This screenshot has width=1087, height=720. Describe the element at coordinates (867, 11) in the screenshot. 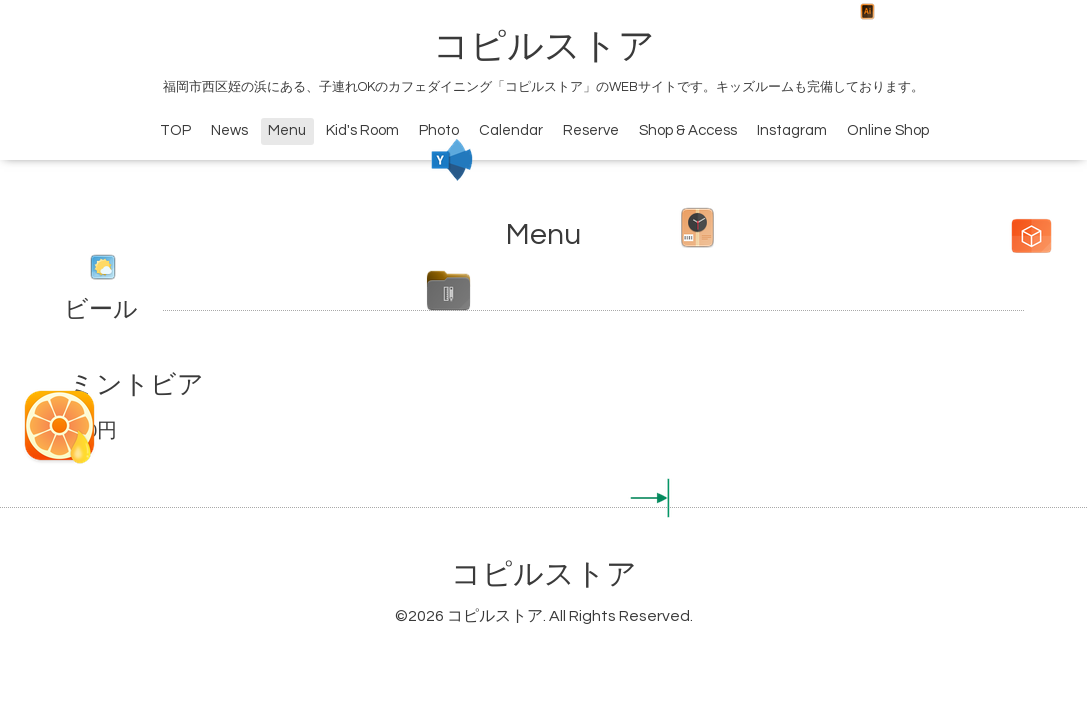

I see `open an Adobe Illustrator file` at that location.